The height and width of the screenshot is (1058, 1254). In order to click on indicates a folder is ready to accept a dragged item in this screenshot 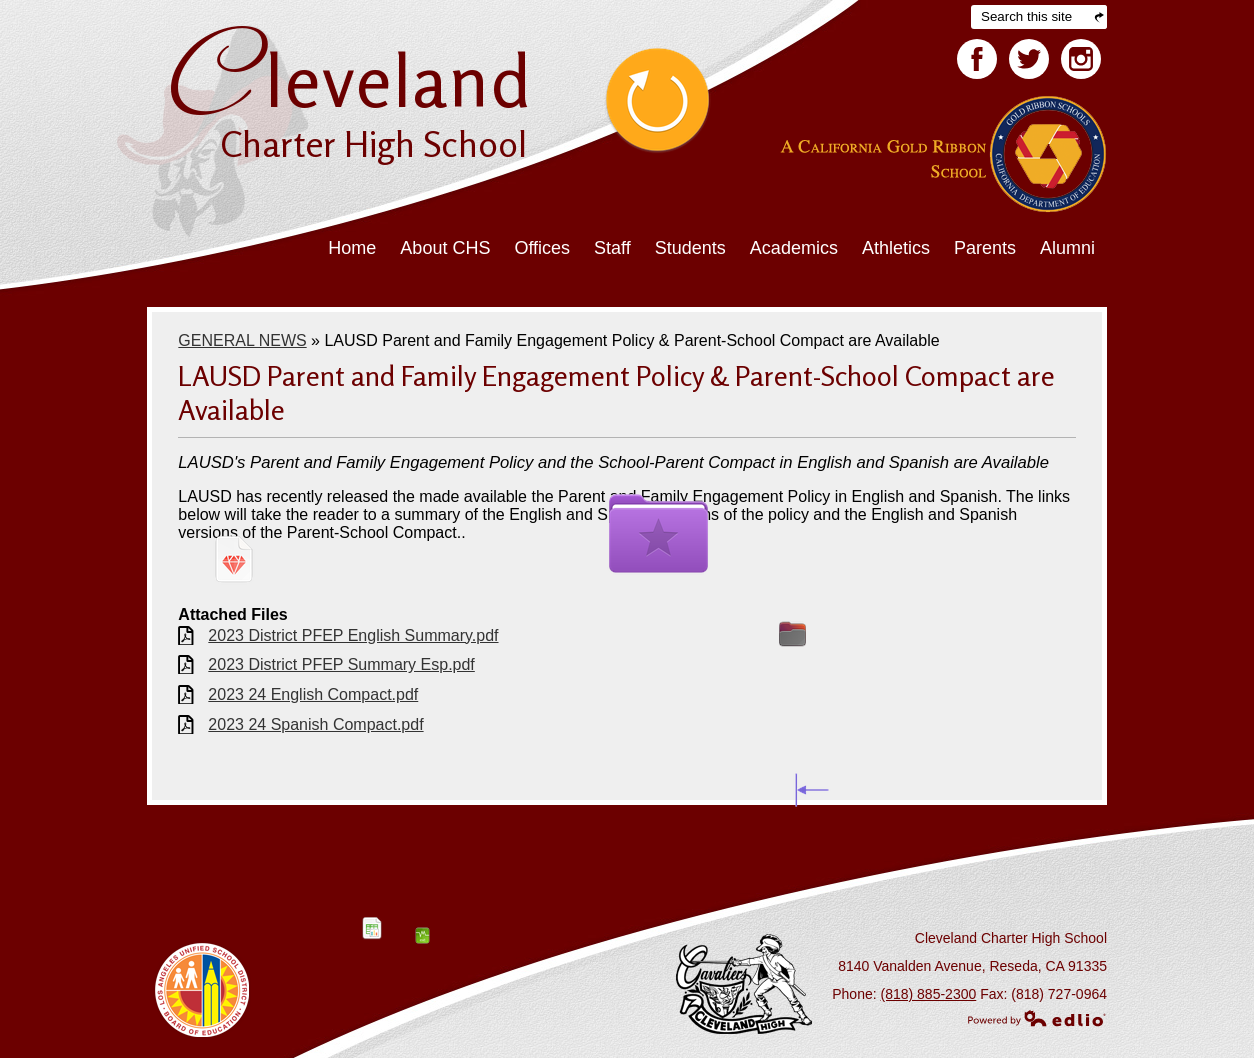, I will do `click(792, 633)`.